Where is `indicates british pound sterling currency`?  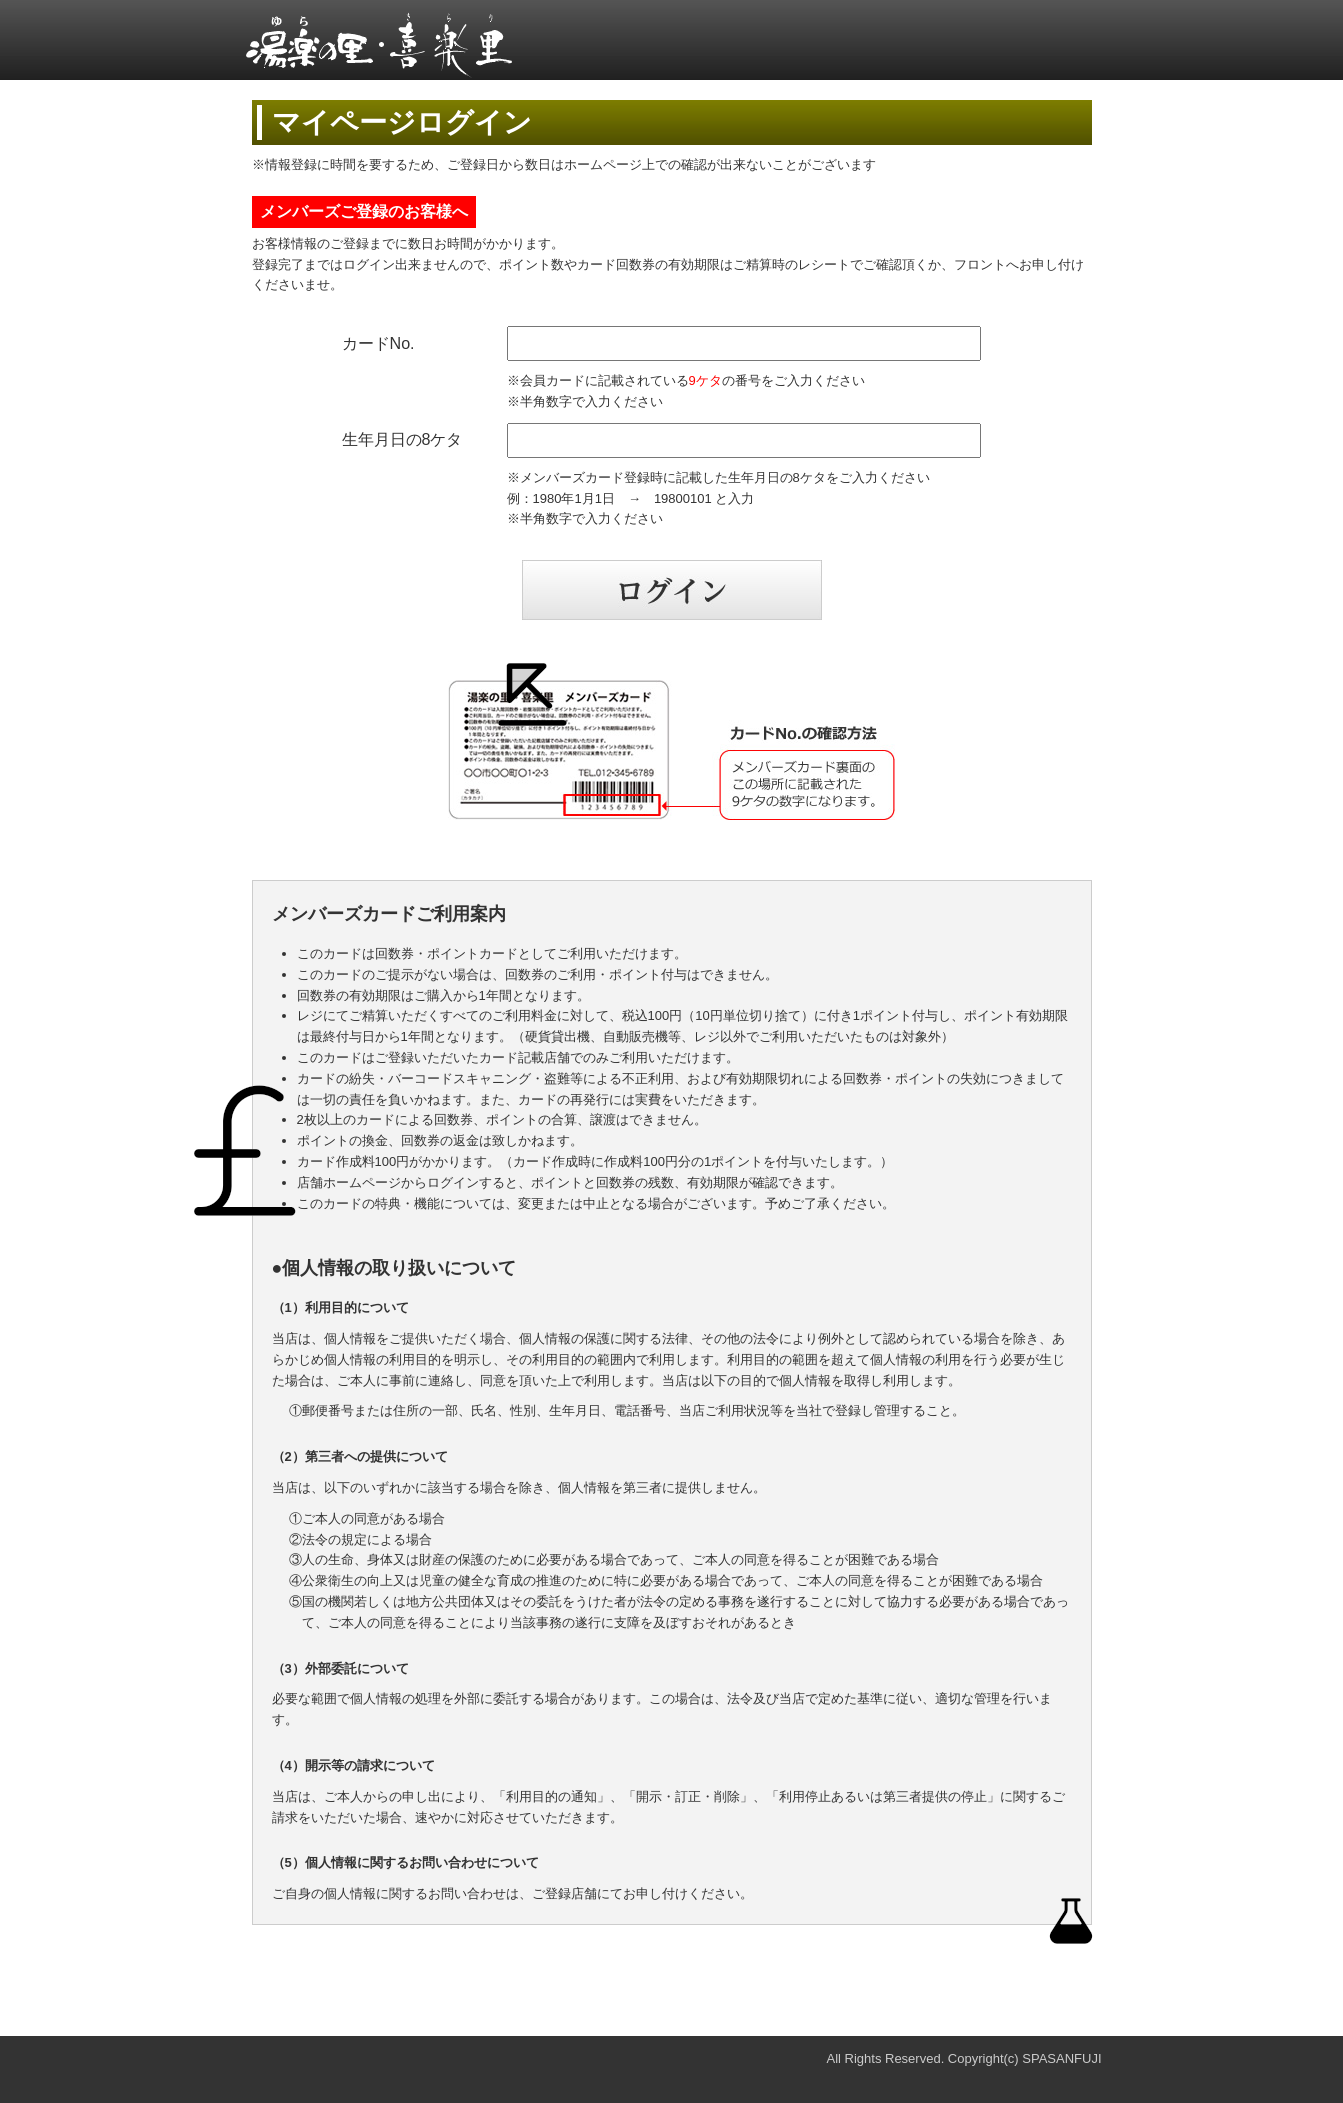 indicates british pound sterling currency is located at coordinates (250, 1153).